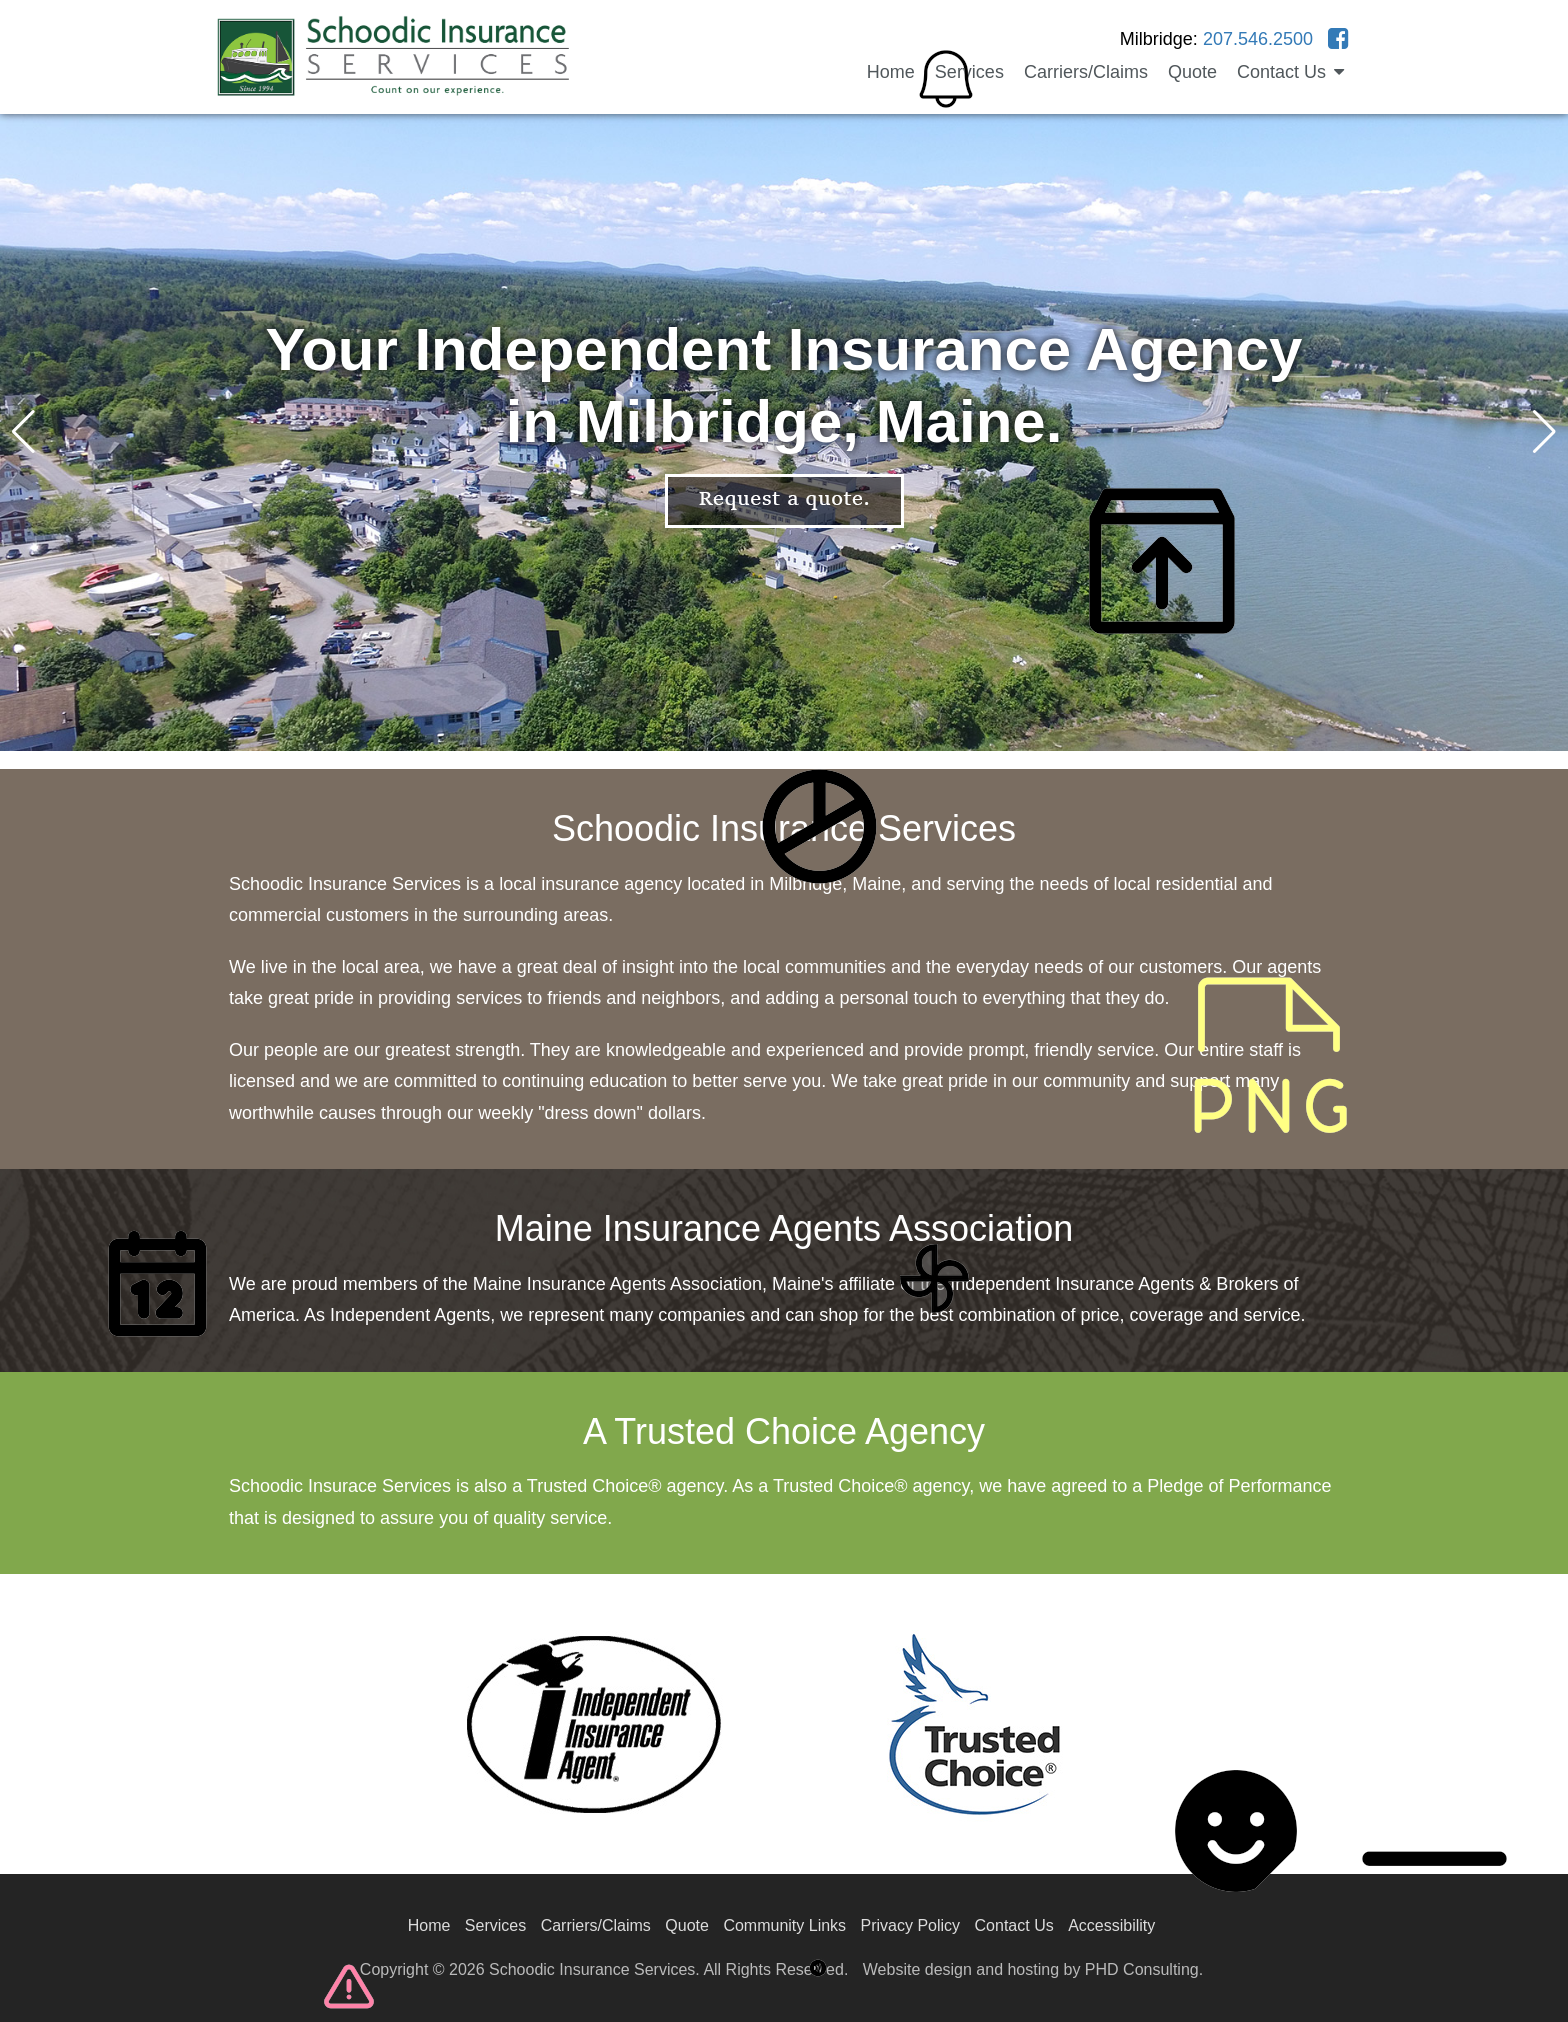 This screenshot has width=1568, height=2022. Describe the element at coordinates (157, 1287) in the screenshot. I see `view calendar or scheduled events` at that location.